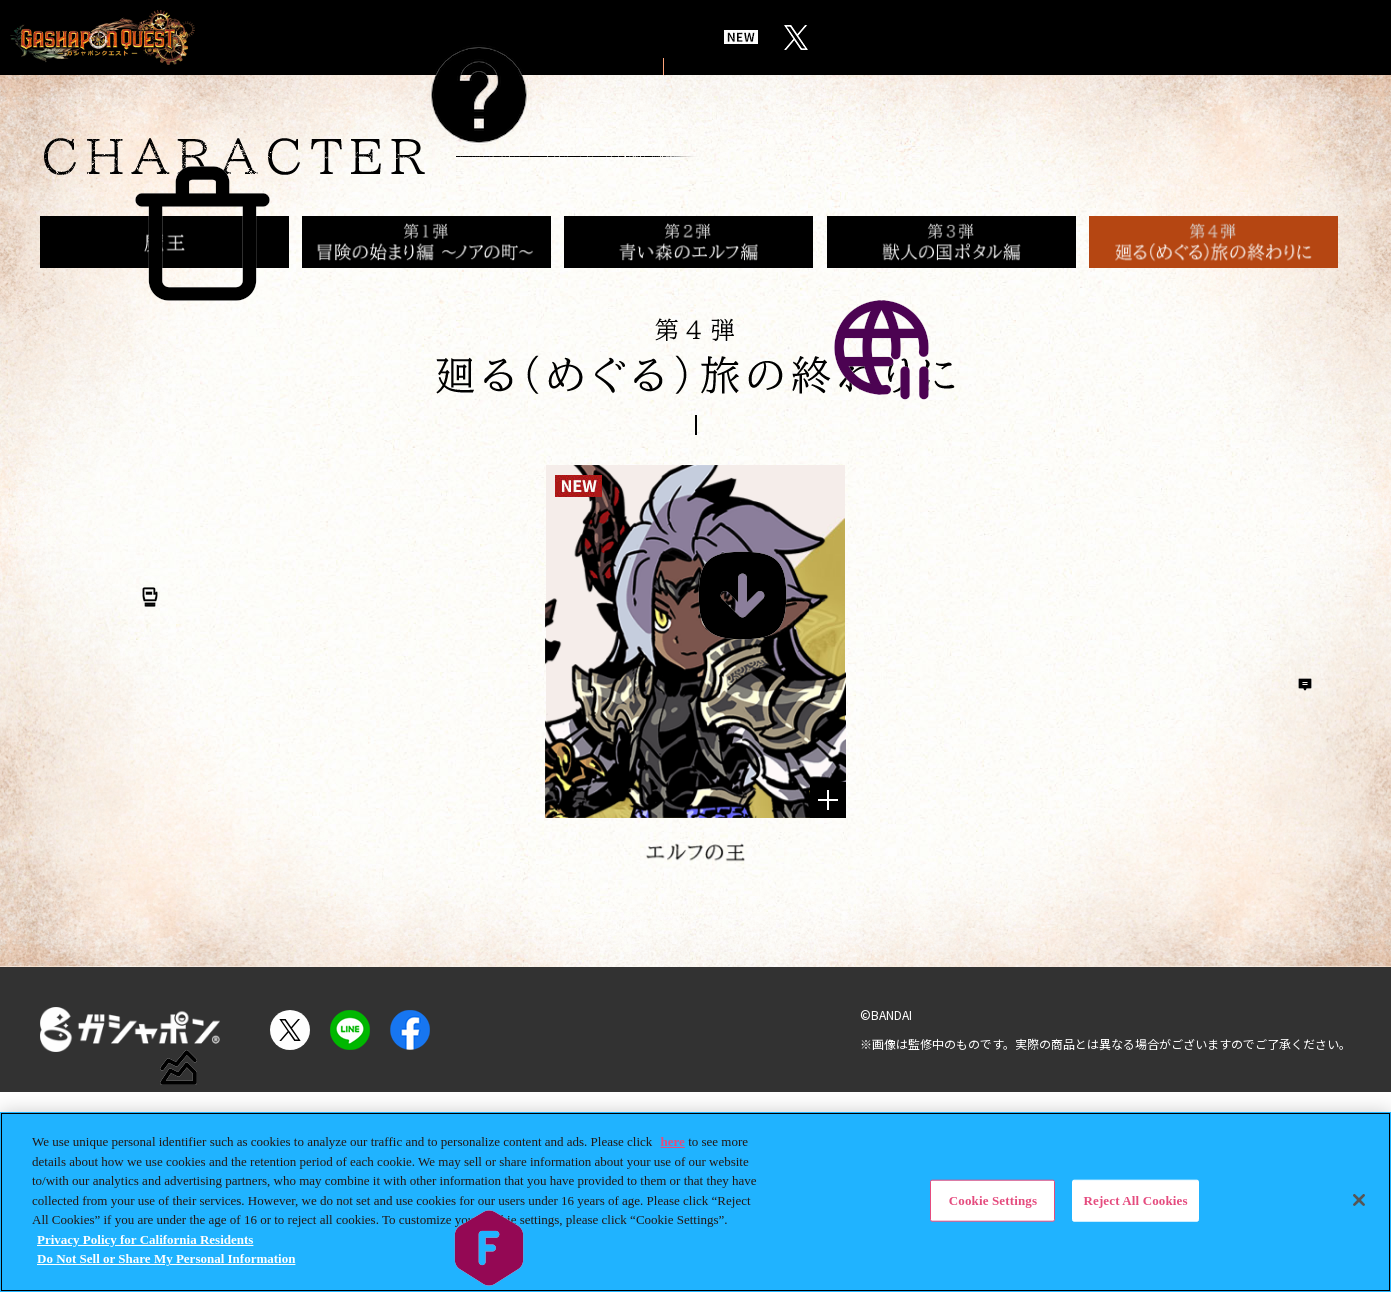 Image resolution: width=1391 pixels, height=1292 pixels. I want to click on open chat or messaging, so click(1305, 684).